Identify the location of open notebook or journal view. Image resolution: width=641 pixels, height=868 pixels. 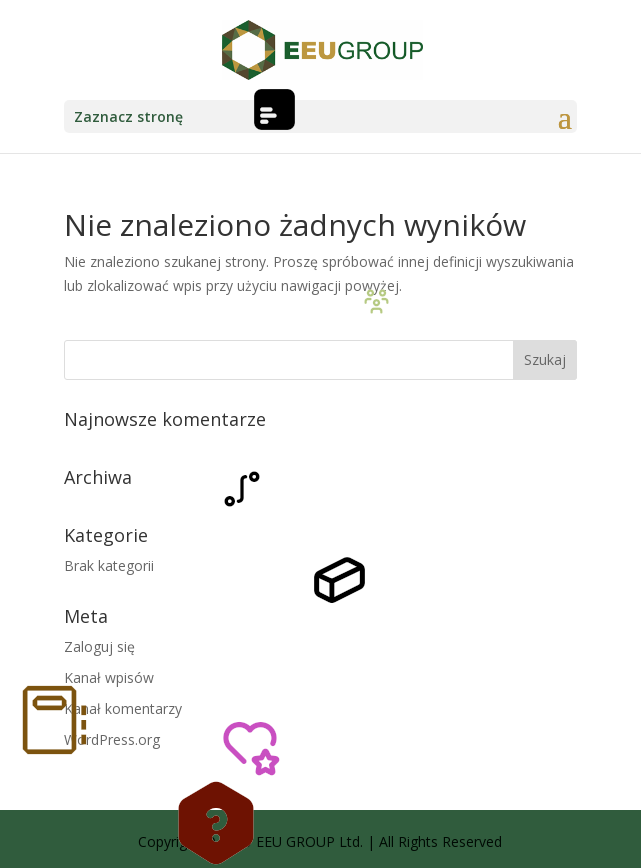
(52, 720).